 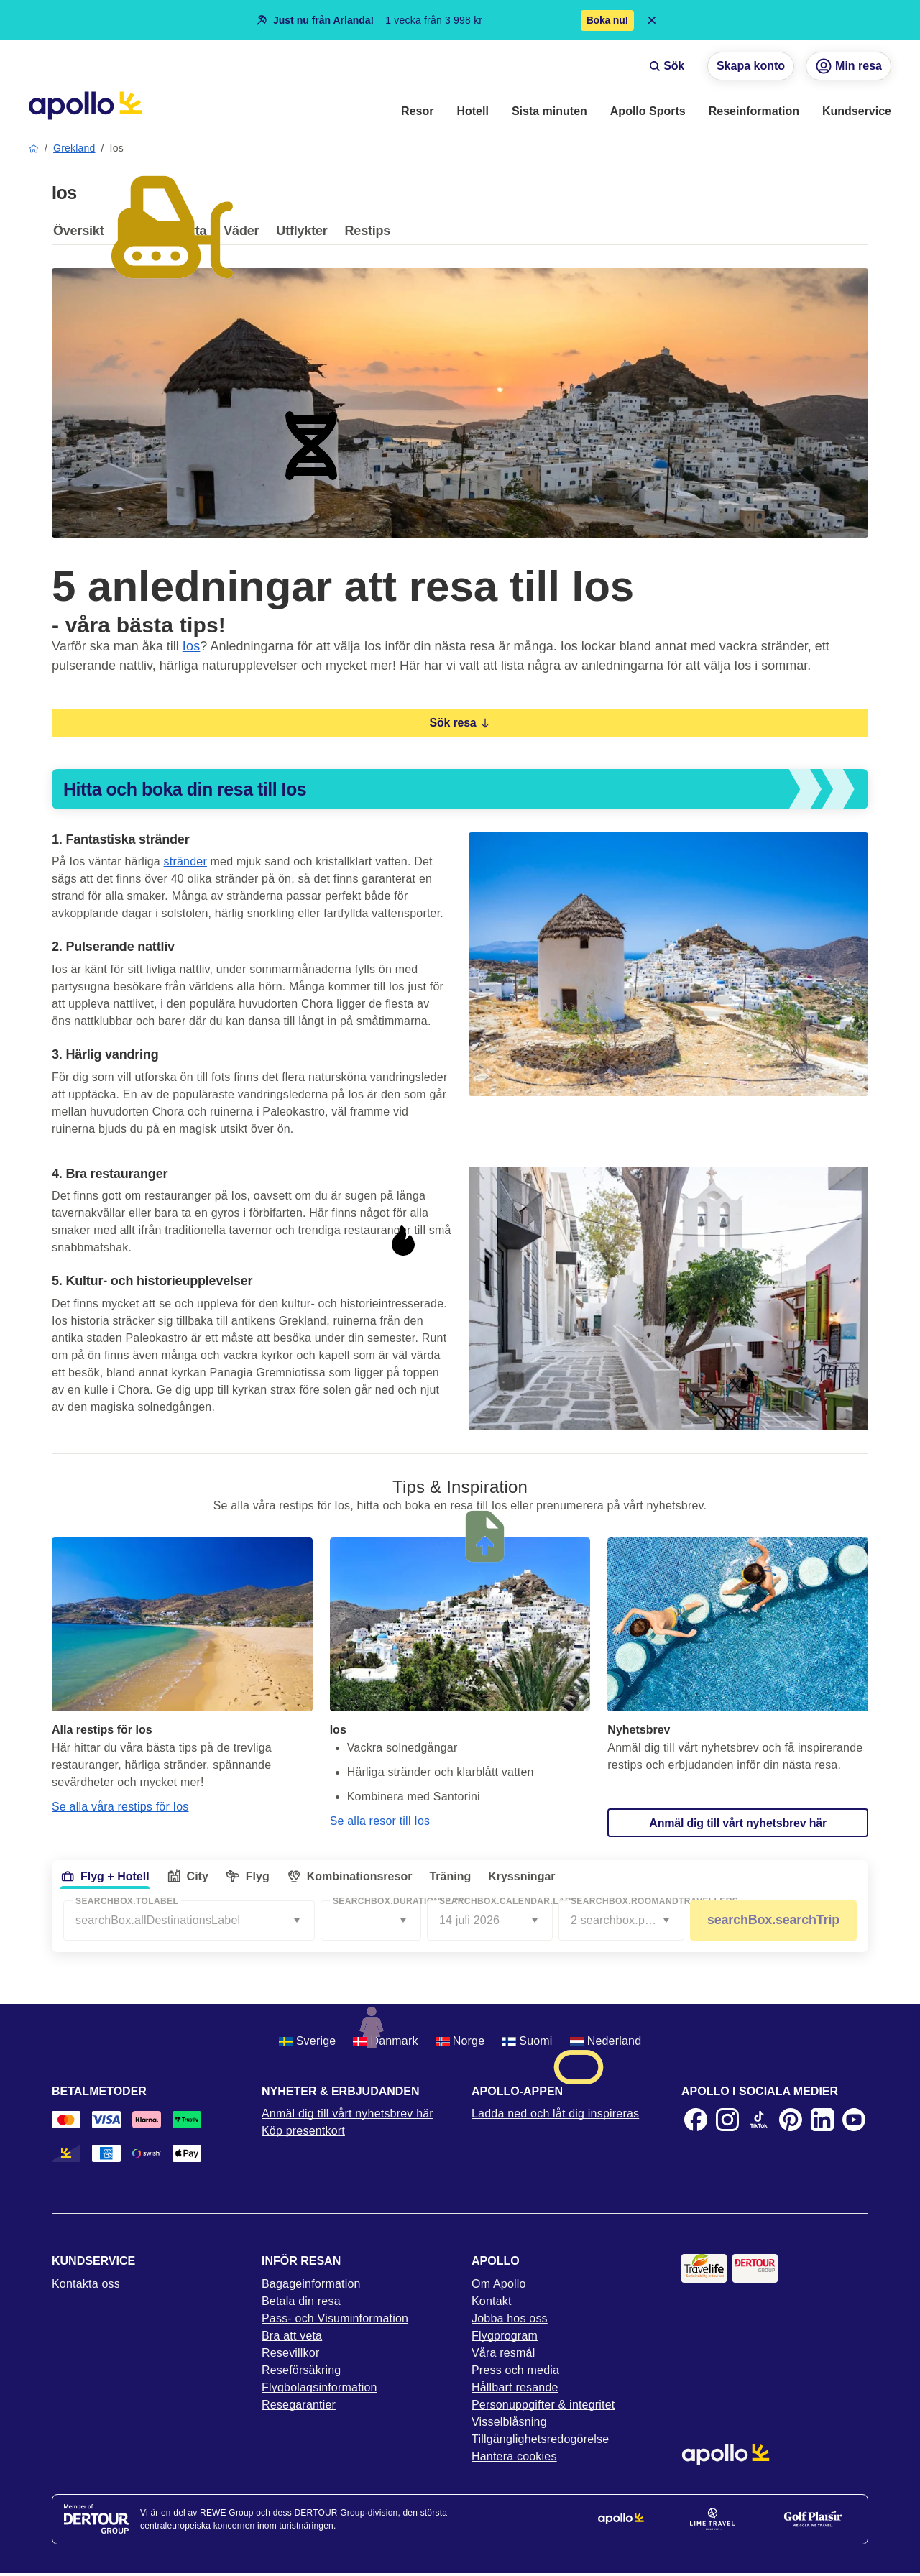 I want to click on indicates trending or hot content, so click(x=403, y=1241).